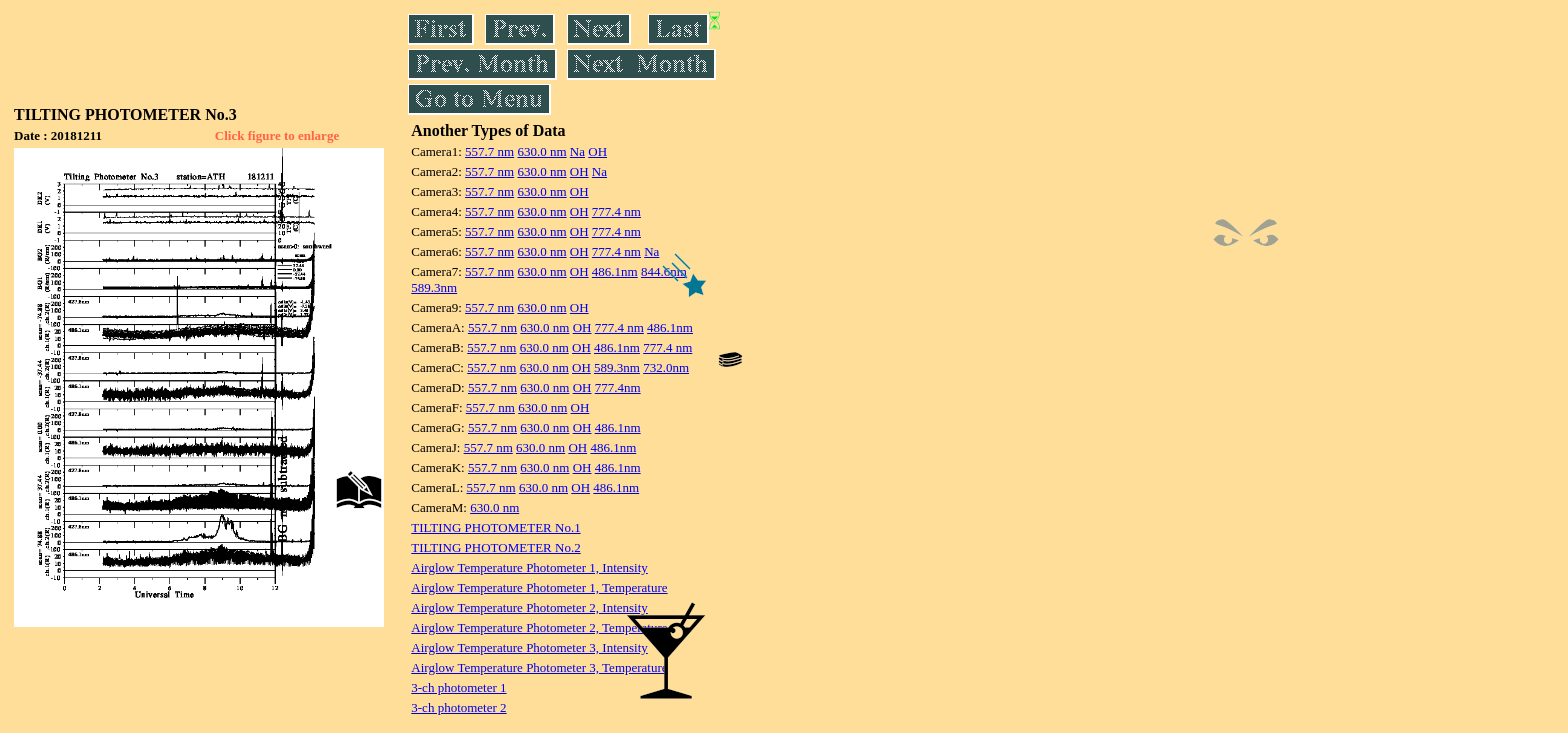  What do you see at coordinates (359, 492) in the screenshot?
I see `add a new entry to the archive` at bounding box center [359, 492].